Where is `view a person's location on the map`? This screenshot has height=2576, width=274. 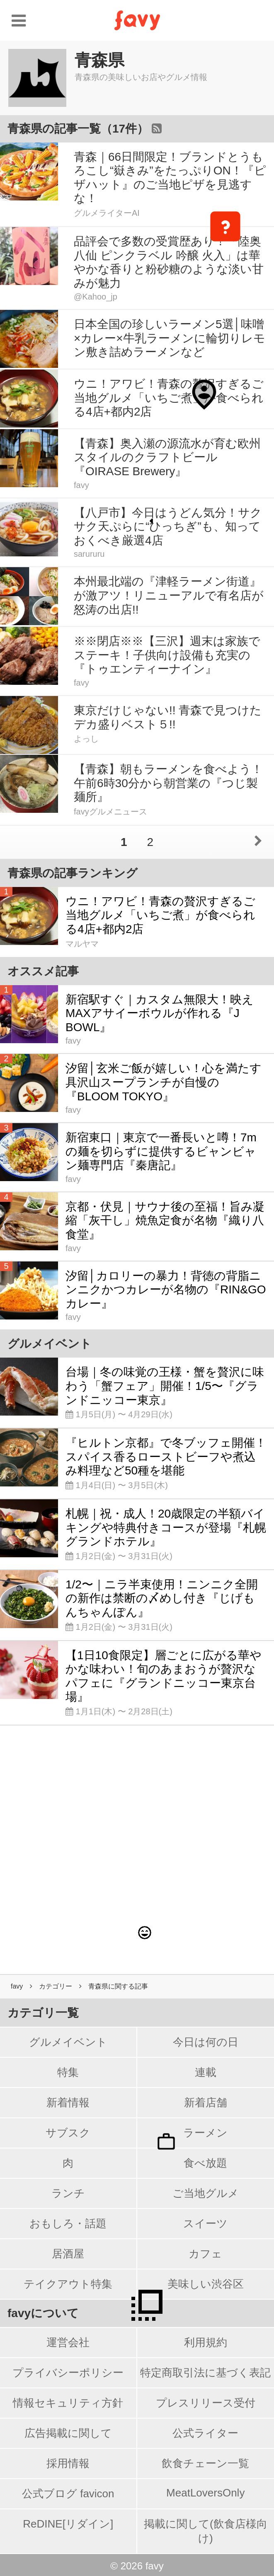 view a person's location on the map is located at coordinates (204, 394).